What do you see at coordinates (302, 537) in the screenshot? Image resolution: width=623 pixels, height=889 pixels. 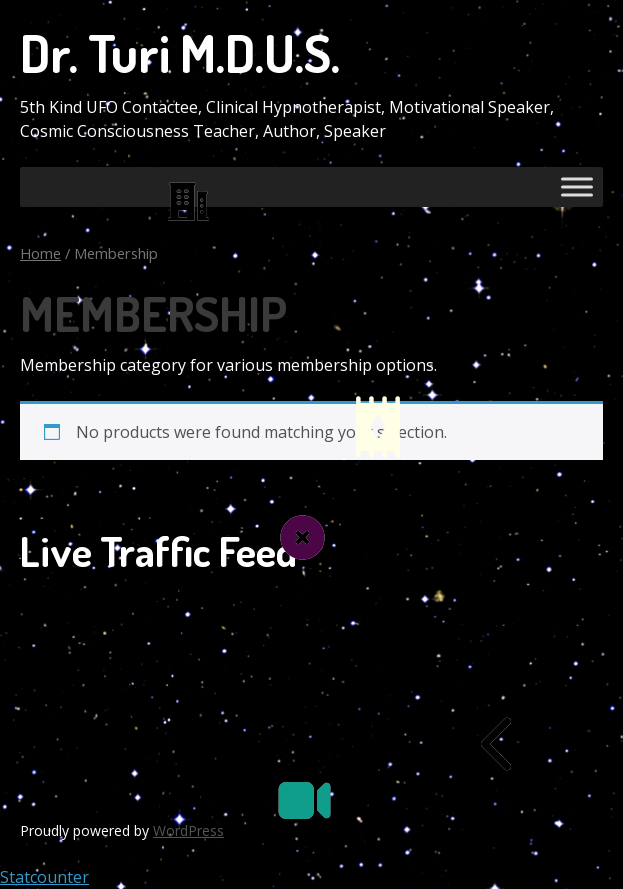 I see `close or dismiss a dialog` at bounding box center [302, 537].